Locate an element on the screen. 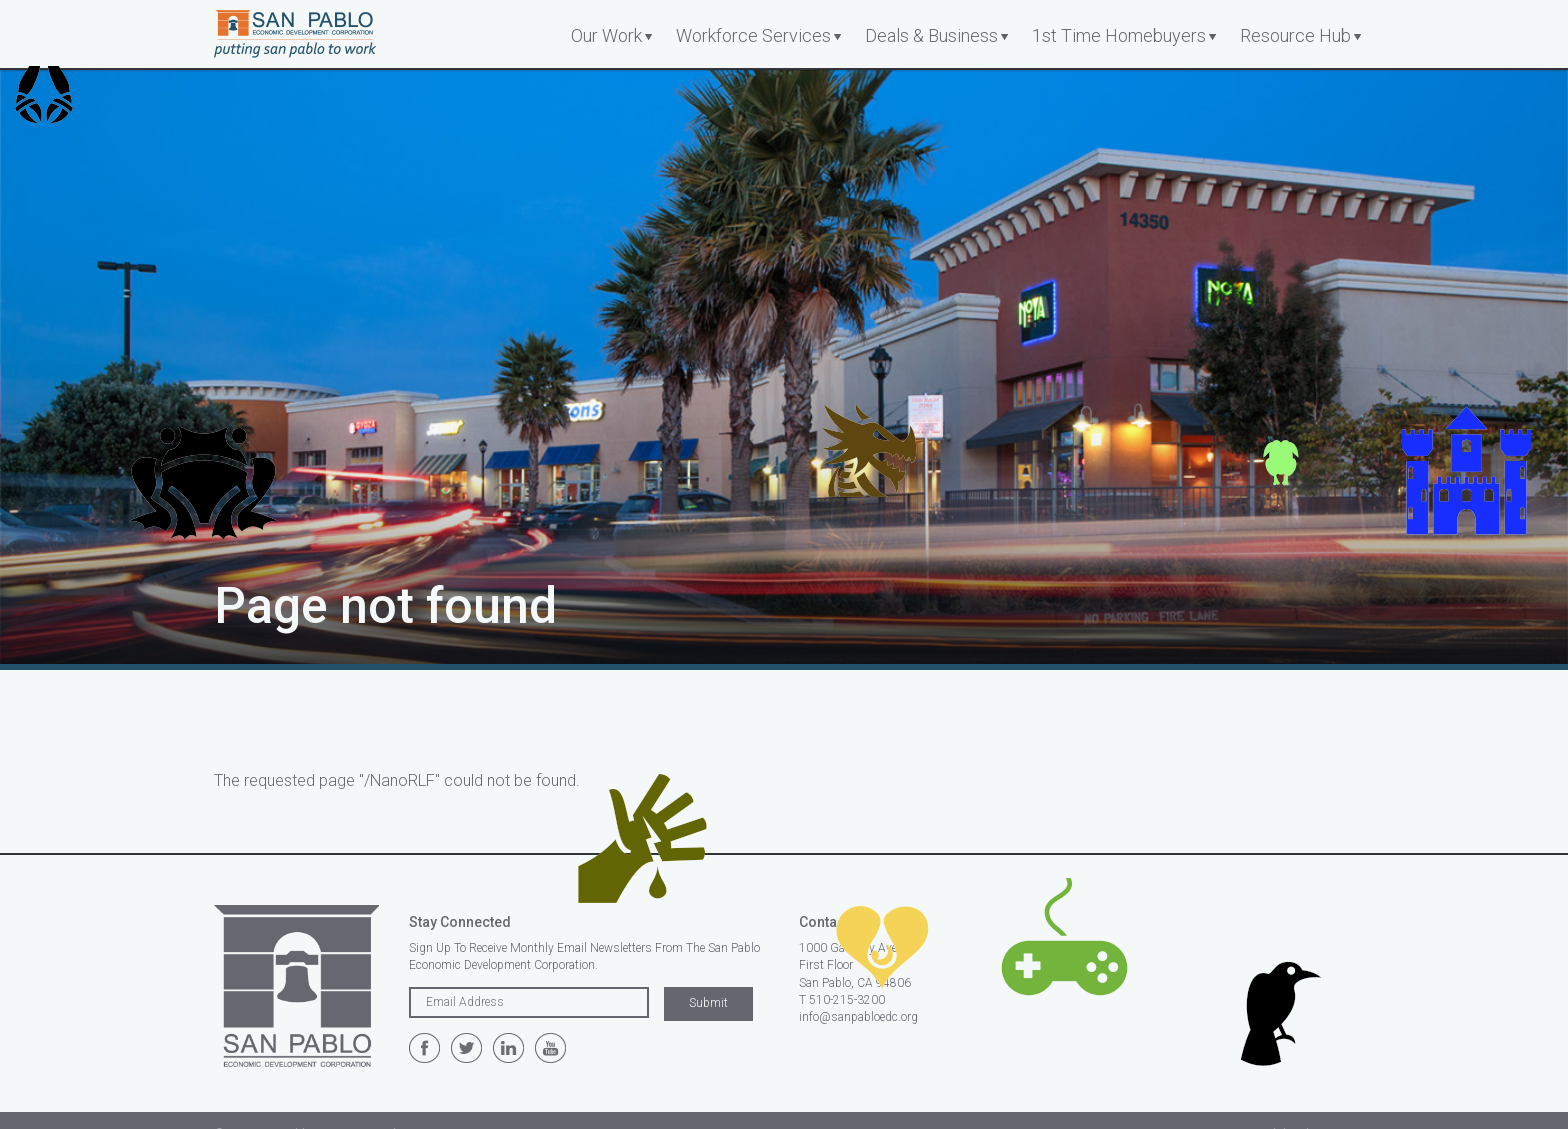 The image size is (1568, 1129). access gaming features or settings is located at coordinates (1064, 941).